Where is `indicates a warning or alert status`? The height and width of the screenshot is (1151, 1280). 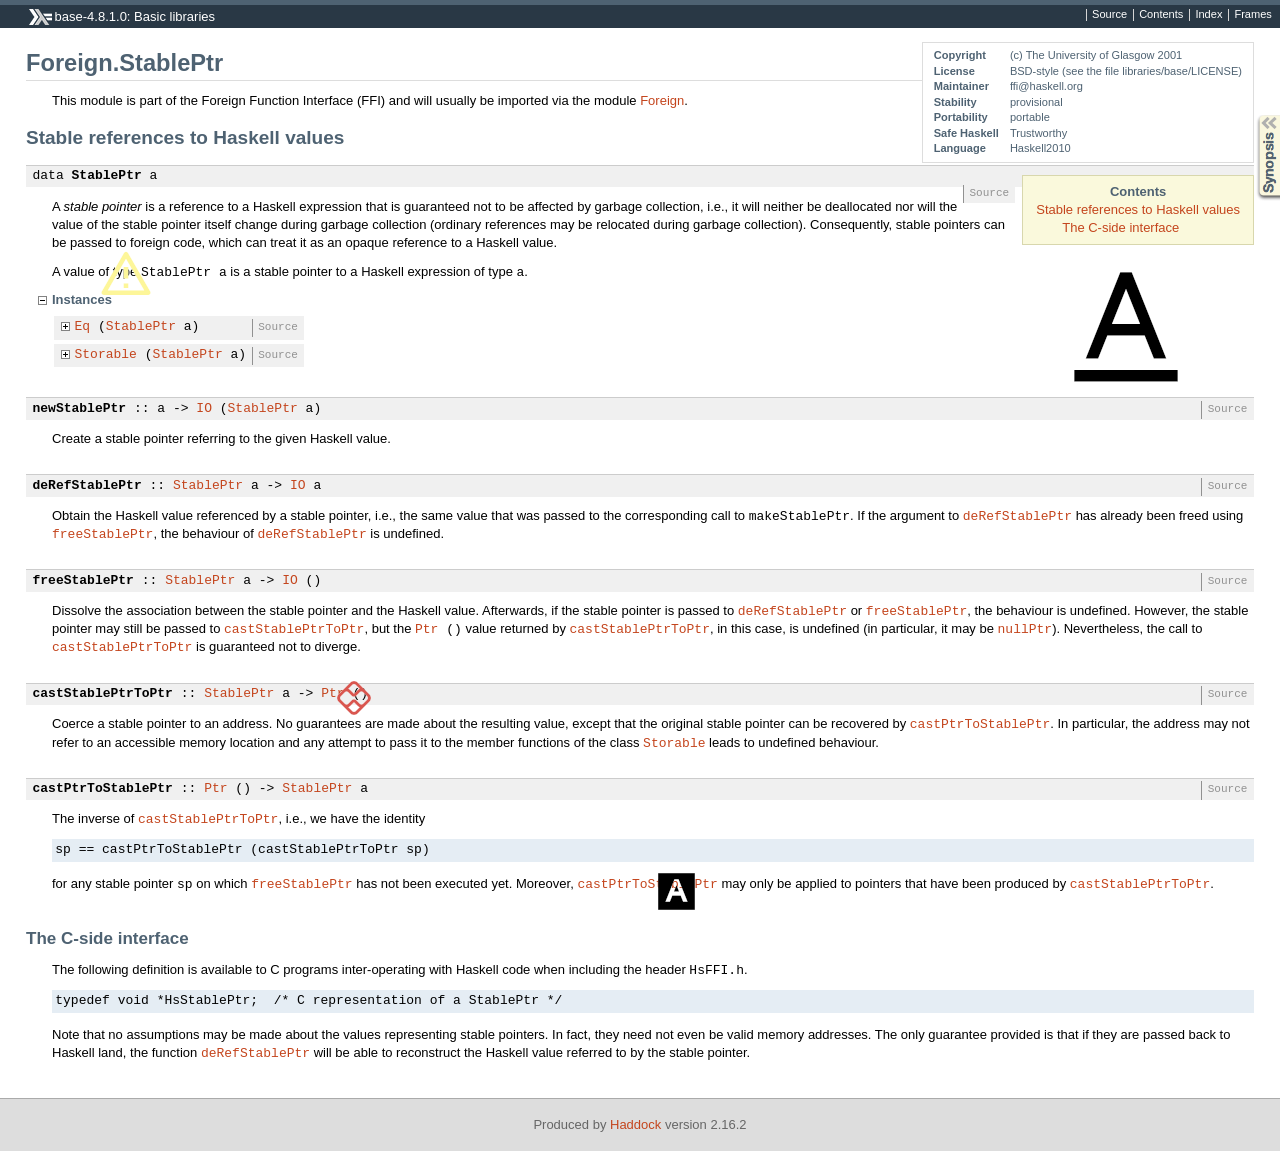 indicates a warning or alert status is located at coordinates (126, 274).